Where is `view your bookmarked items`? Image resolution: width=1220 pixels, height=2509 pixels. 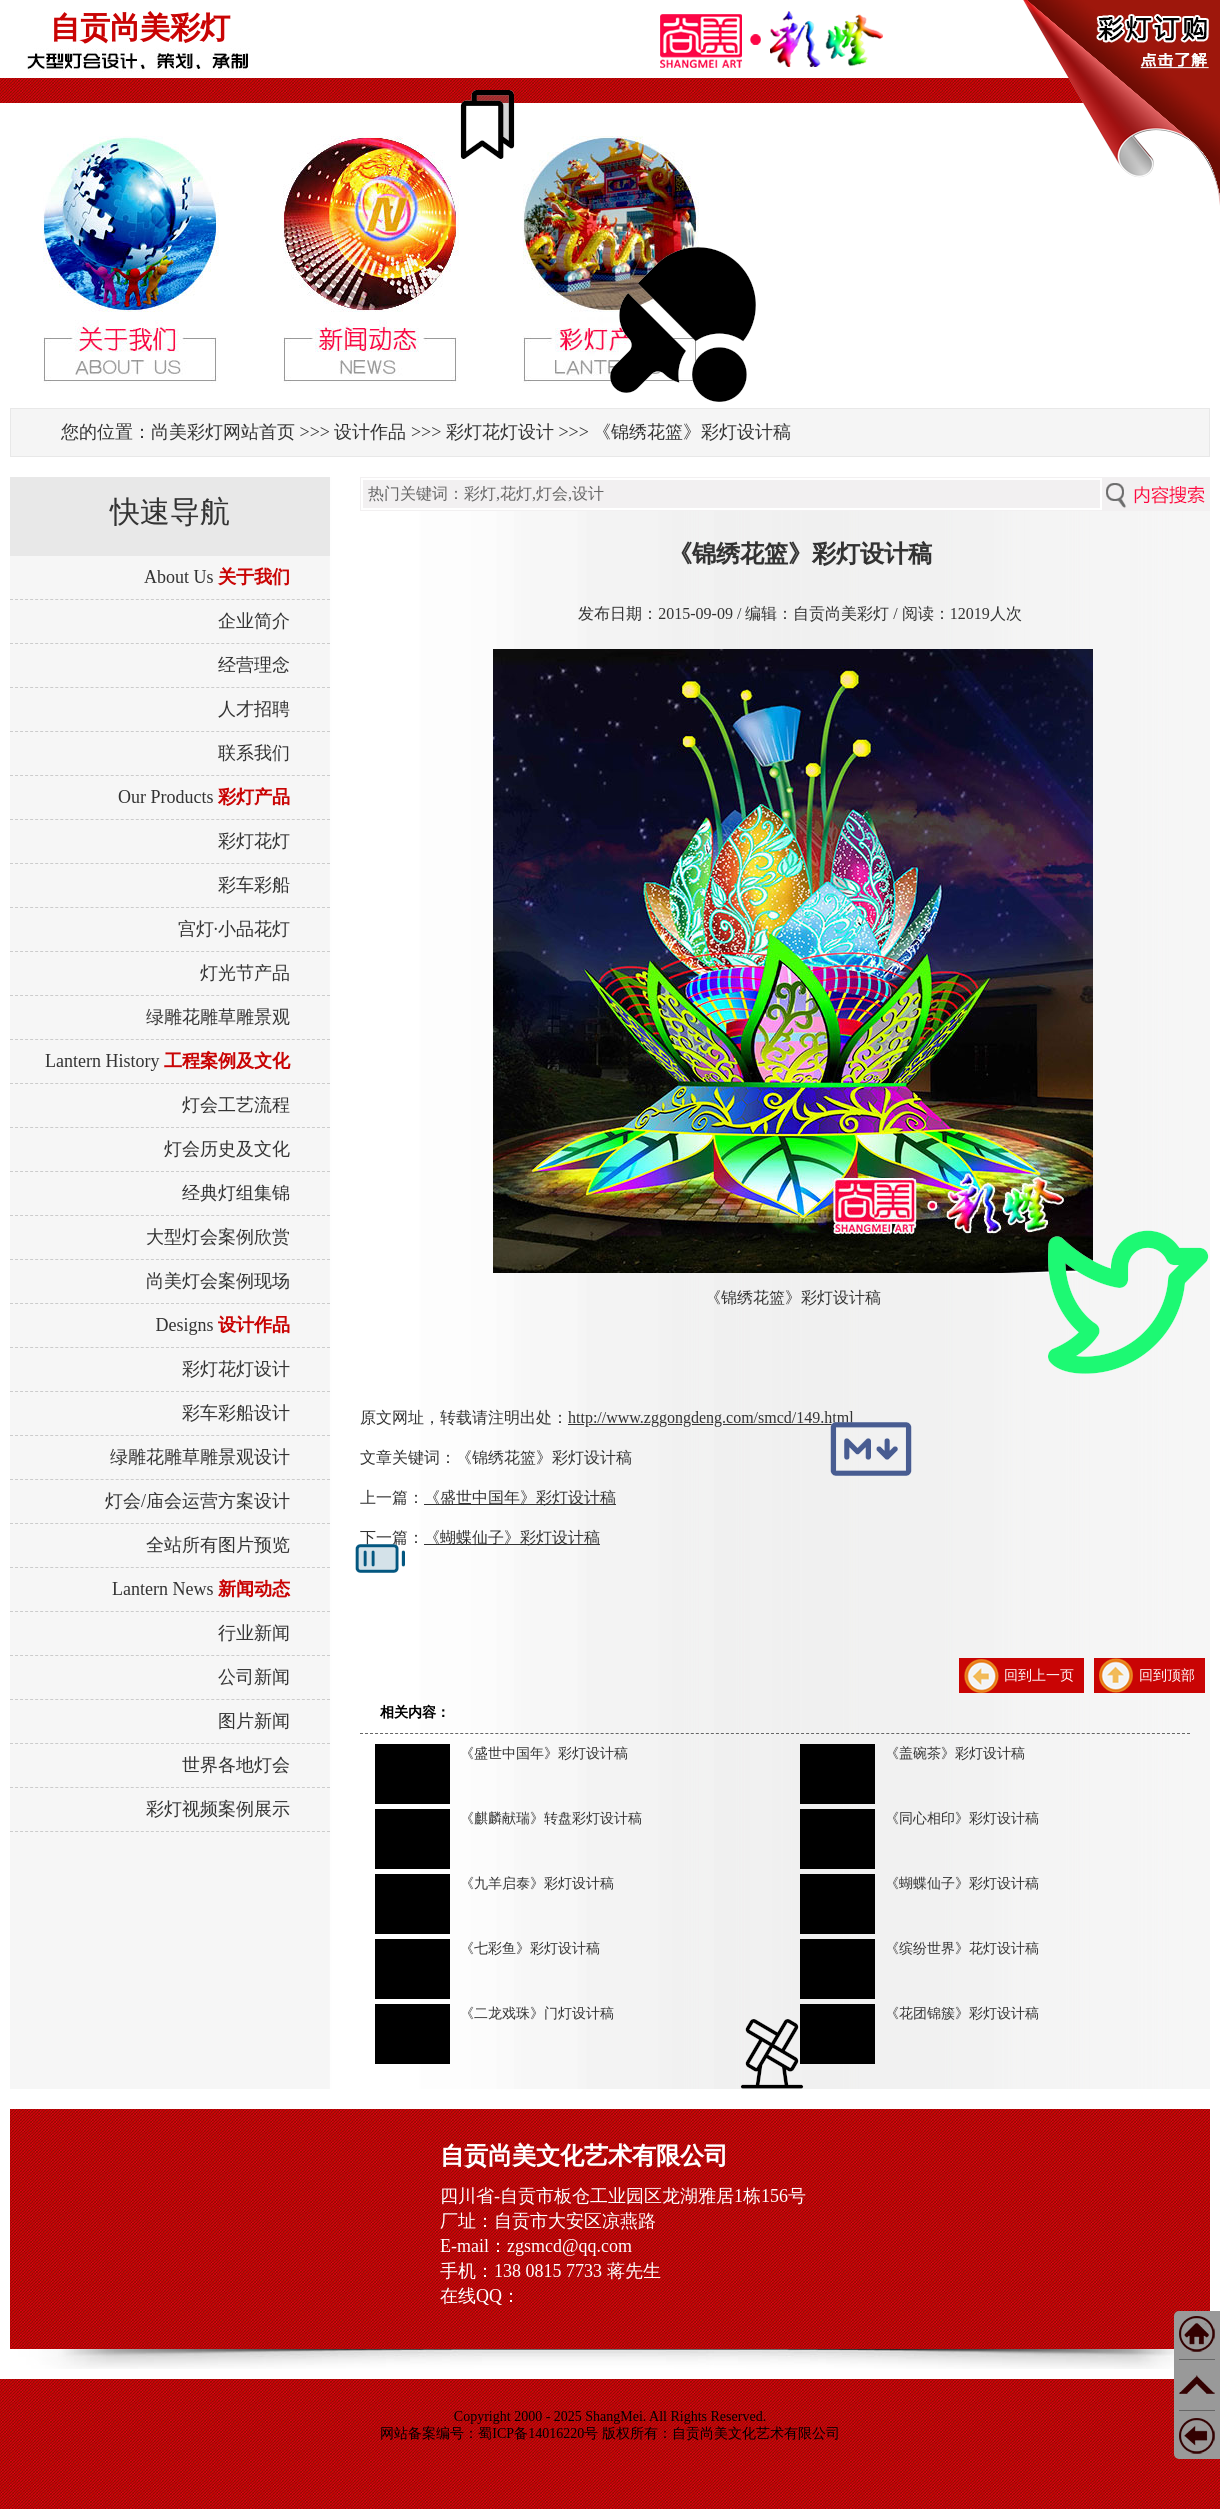 view your bookmarked items is located at coordinates (487, 124).